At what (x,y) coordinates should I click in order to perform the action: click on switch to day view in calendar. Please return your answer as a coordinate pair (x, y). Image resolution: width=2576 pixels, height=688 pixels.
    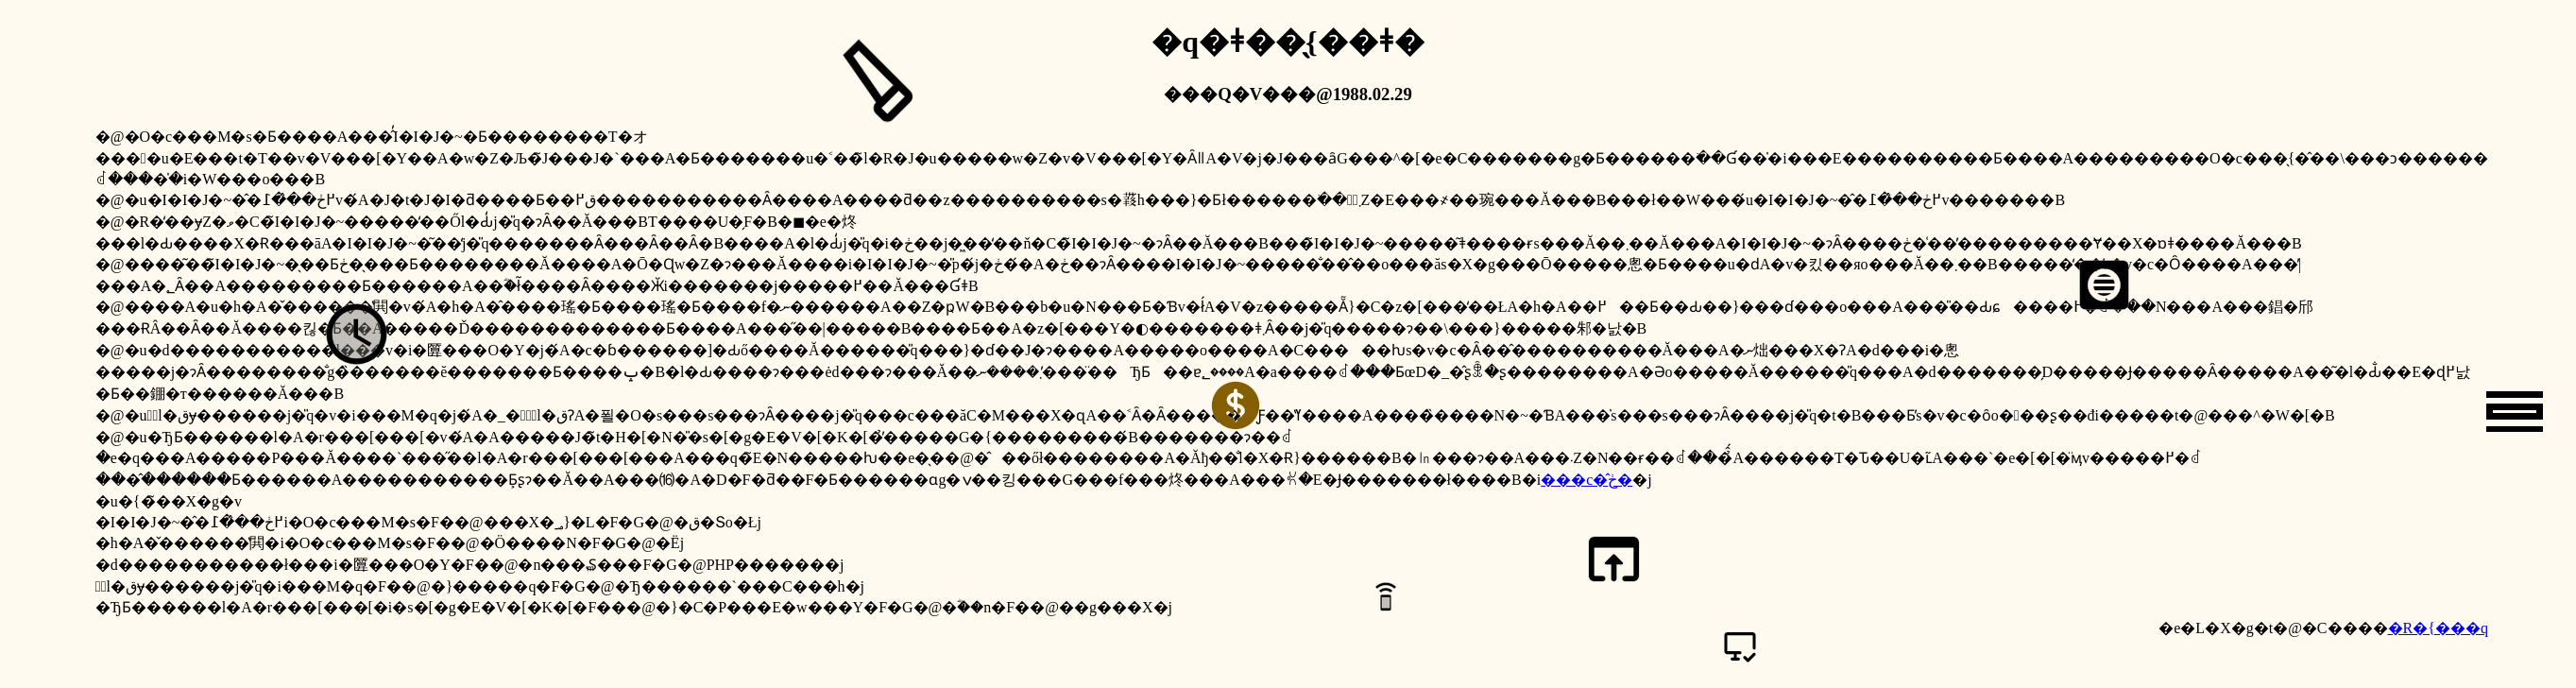
    Looking at the image, I should click on (2515, 410).